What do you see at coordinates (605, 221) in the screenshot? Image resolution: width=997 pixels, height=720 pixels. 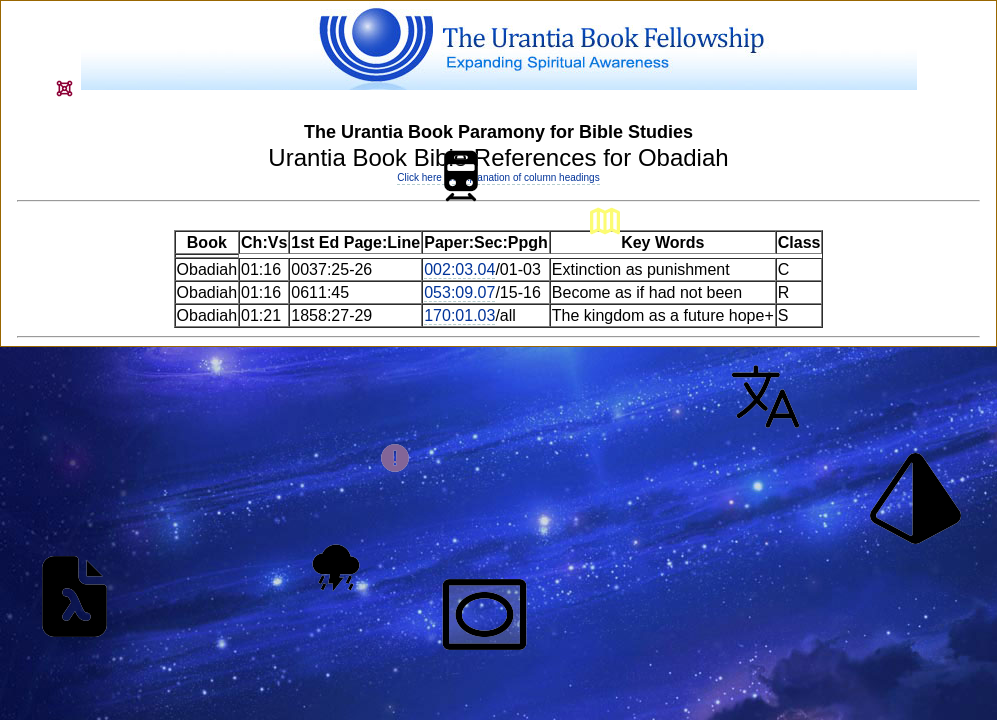 I see `open map view` at bounding box center [605, 221].